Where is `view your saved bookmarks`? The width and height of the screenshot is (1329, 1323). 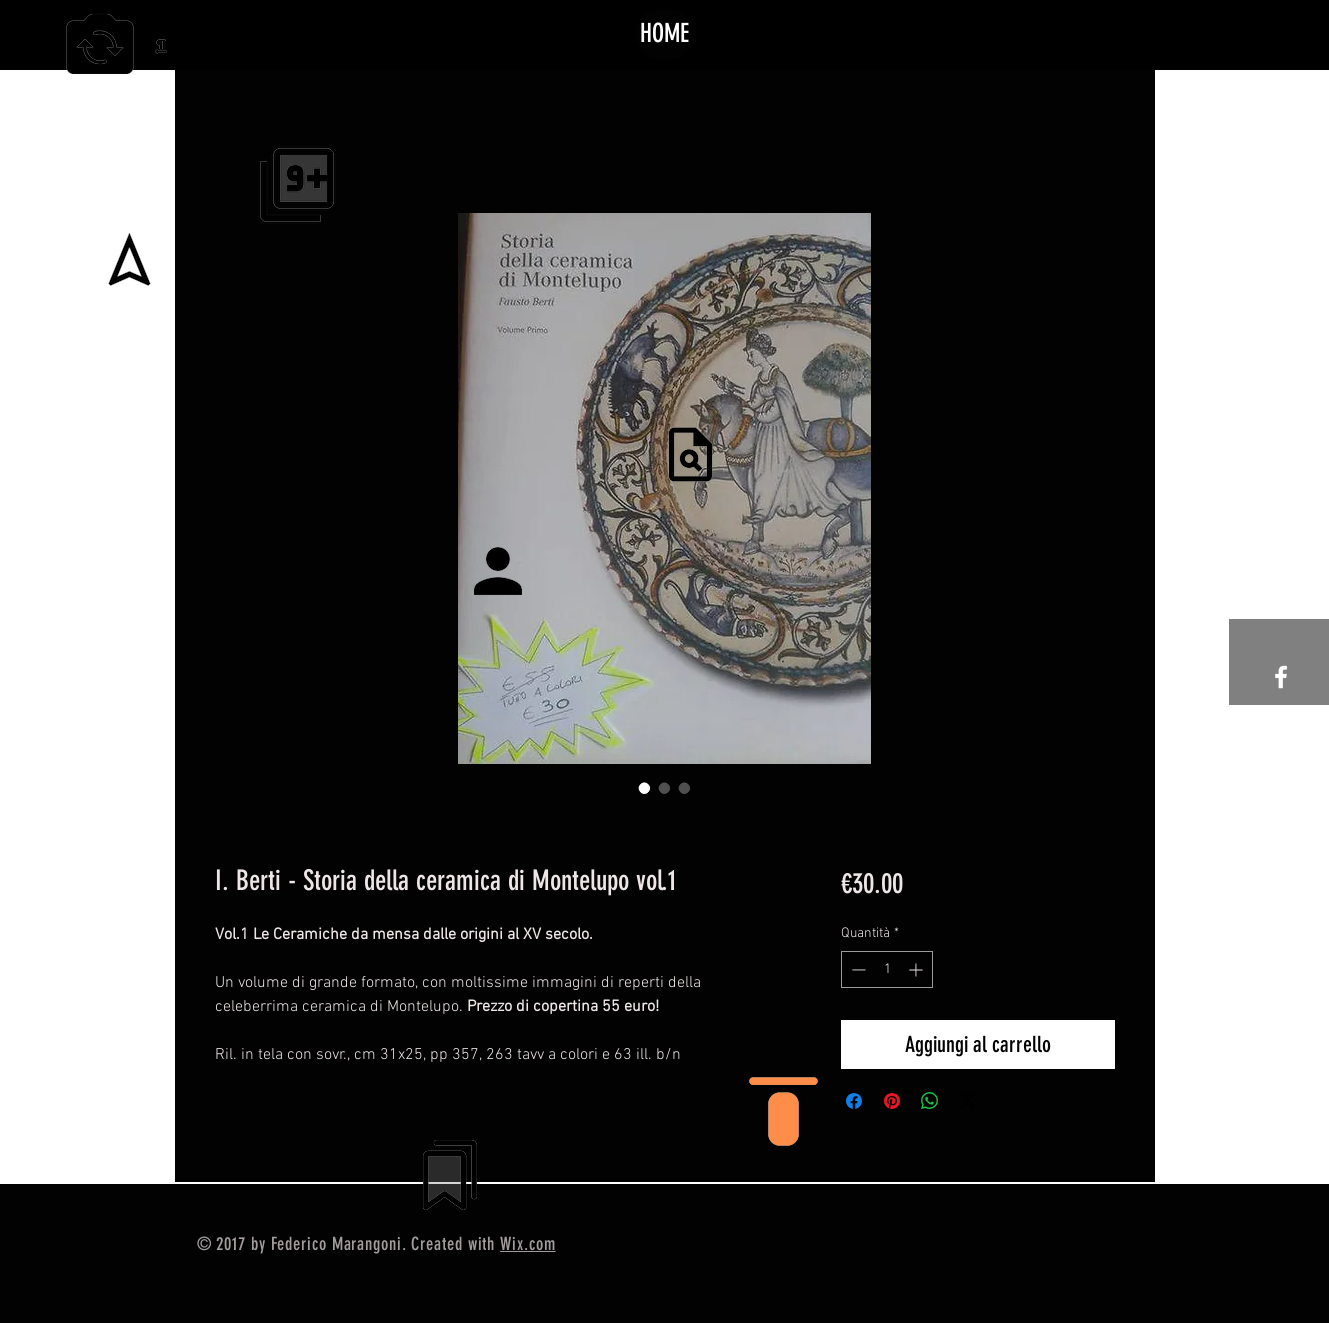
view your saved bookmarks is located at coordinates (450, 1175).